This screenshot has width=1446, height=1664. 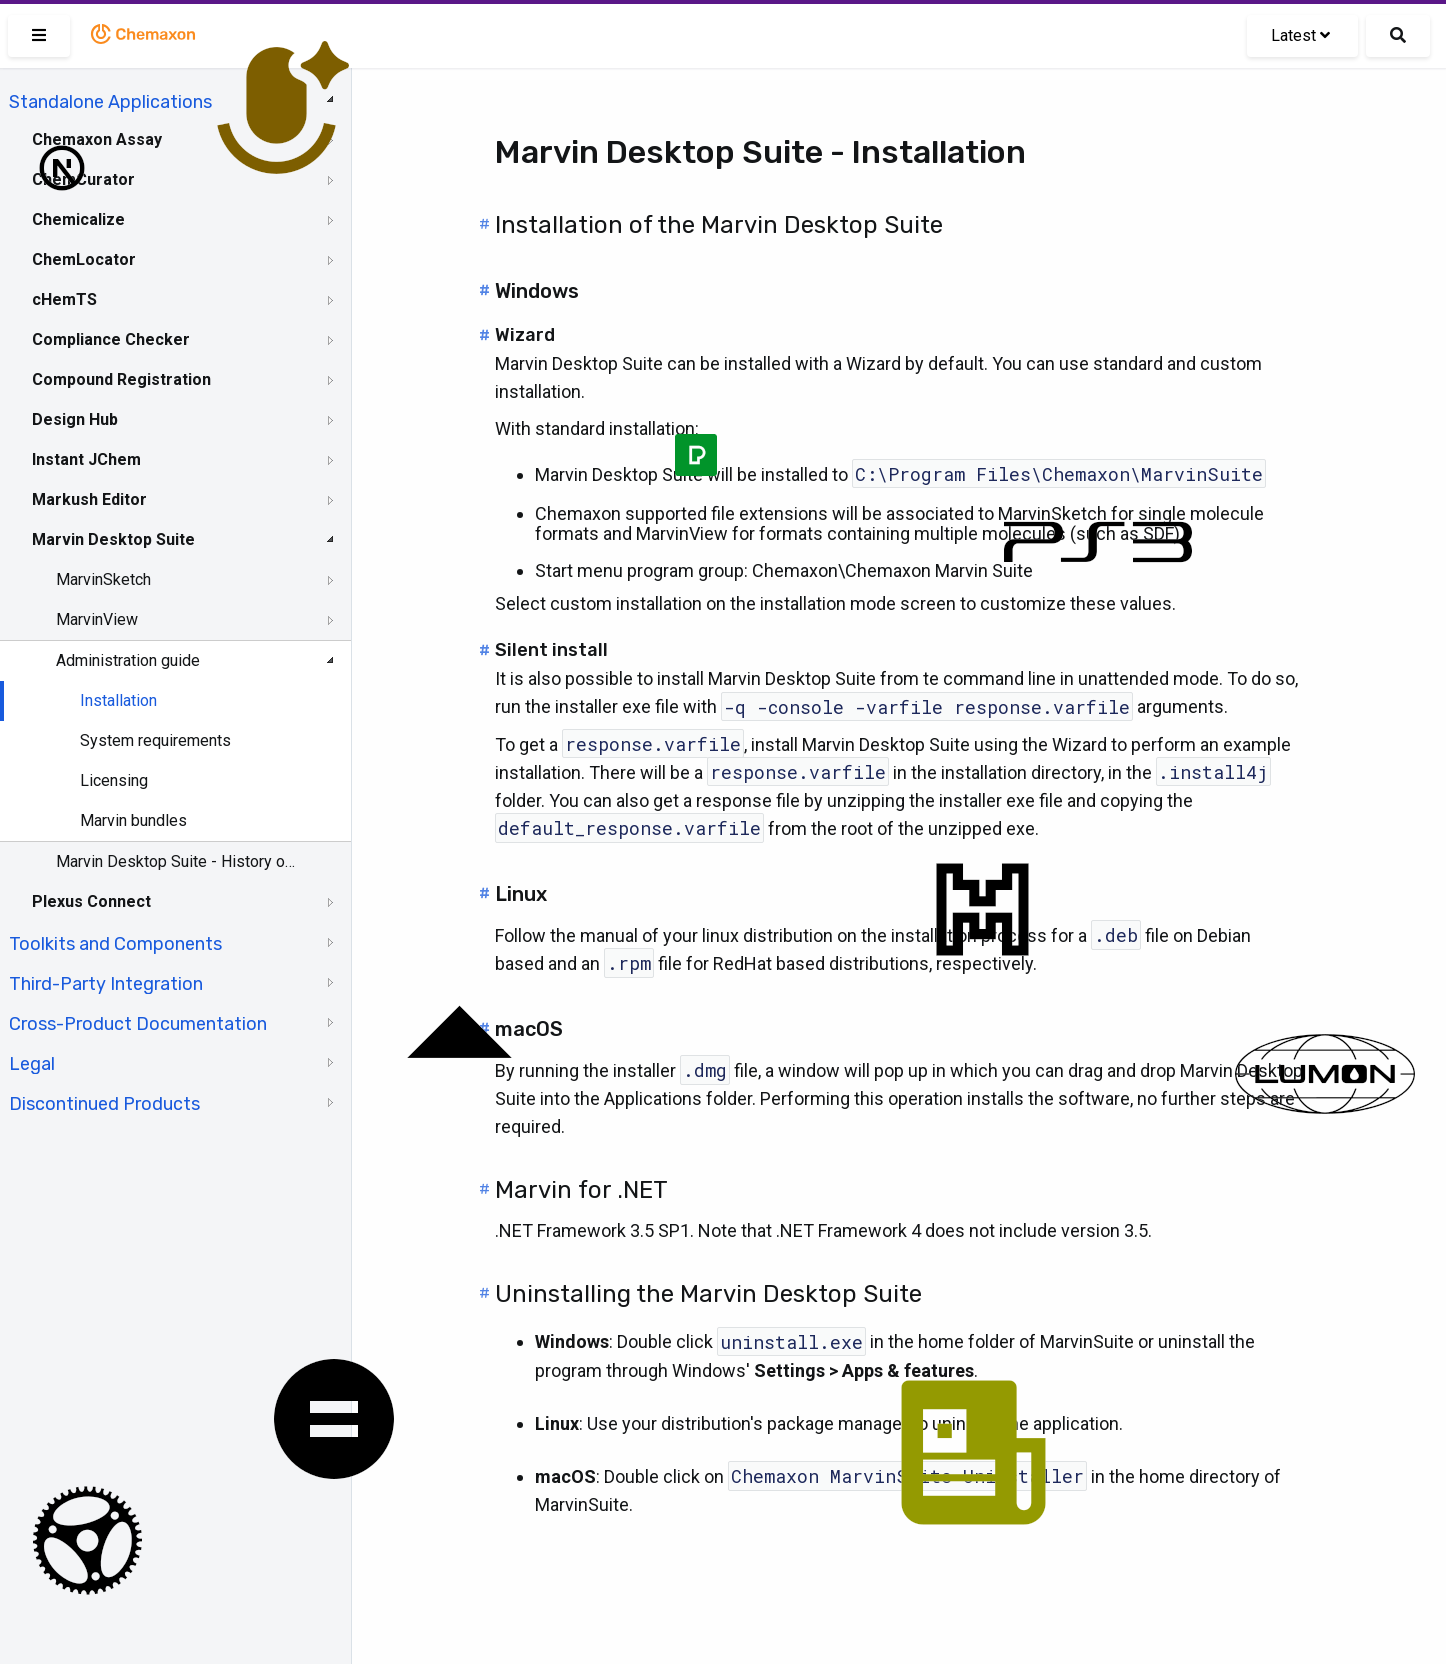 What do you see at coordinates (87, 1540) in the screenshot?
I see `actix web framework logo` at bounding box center [87, 1540].